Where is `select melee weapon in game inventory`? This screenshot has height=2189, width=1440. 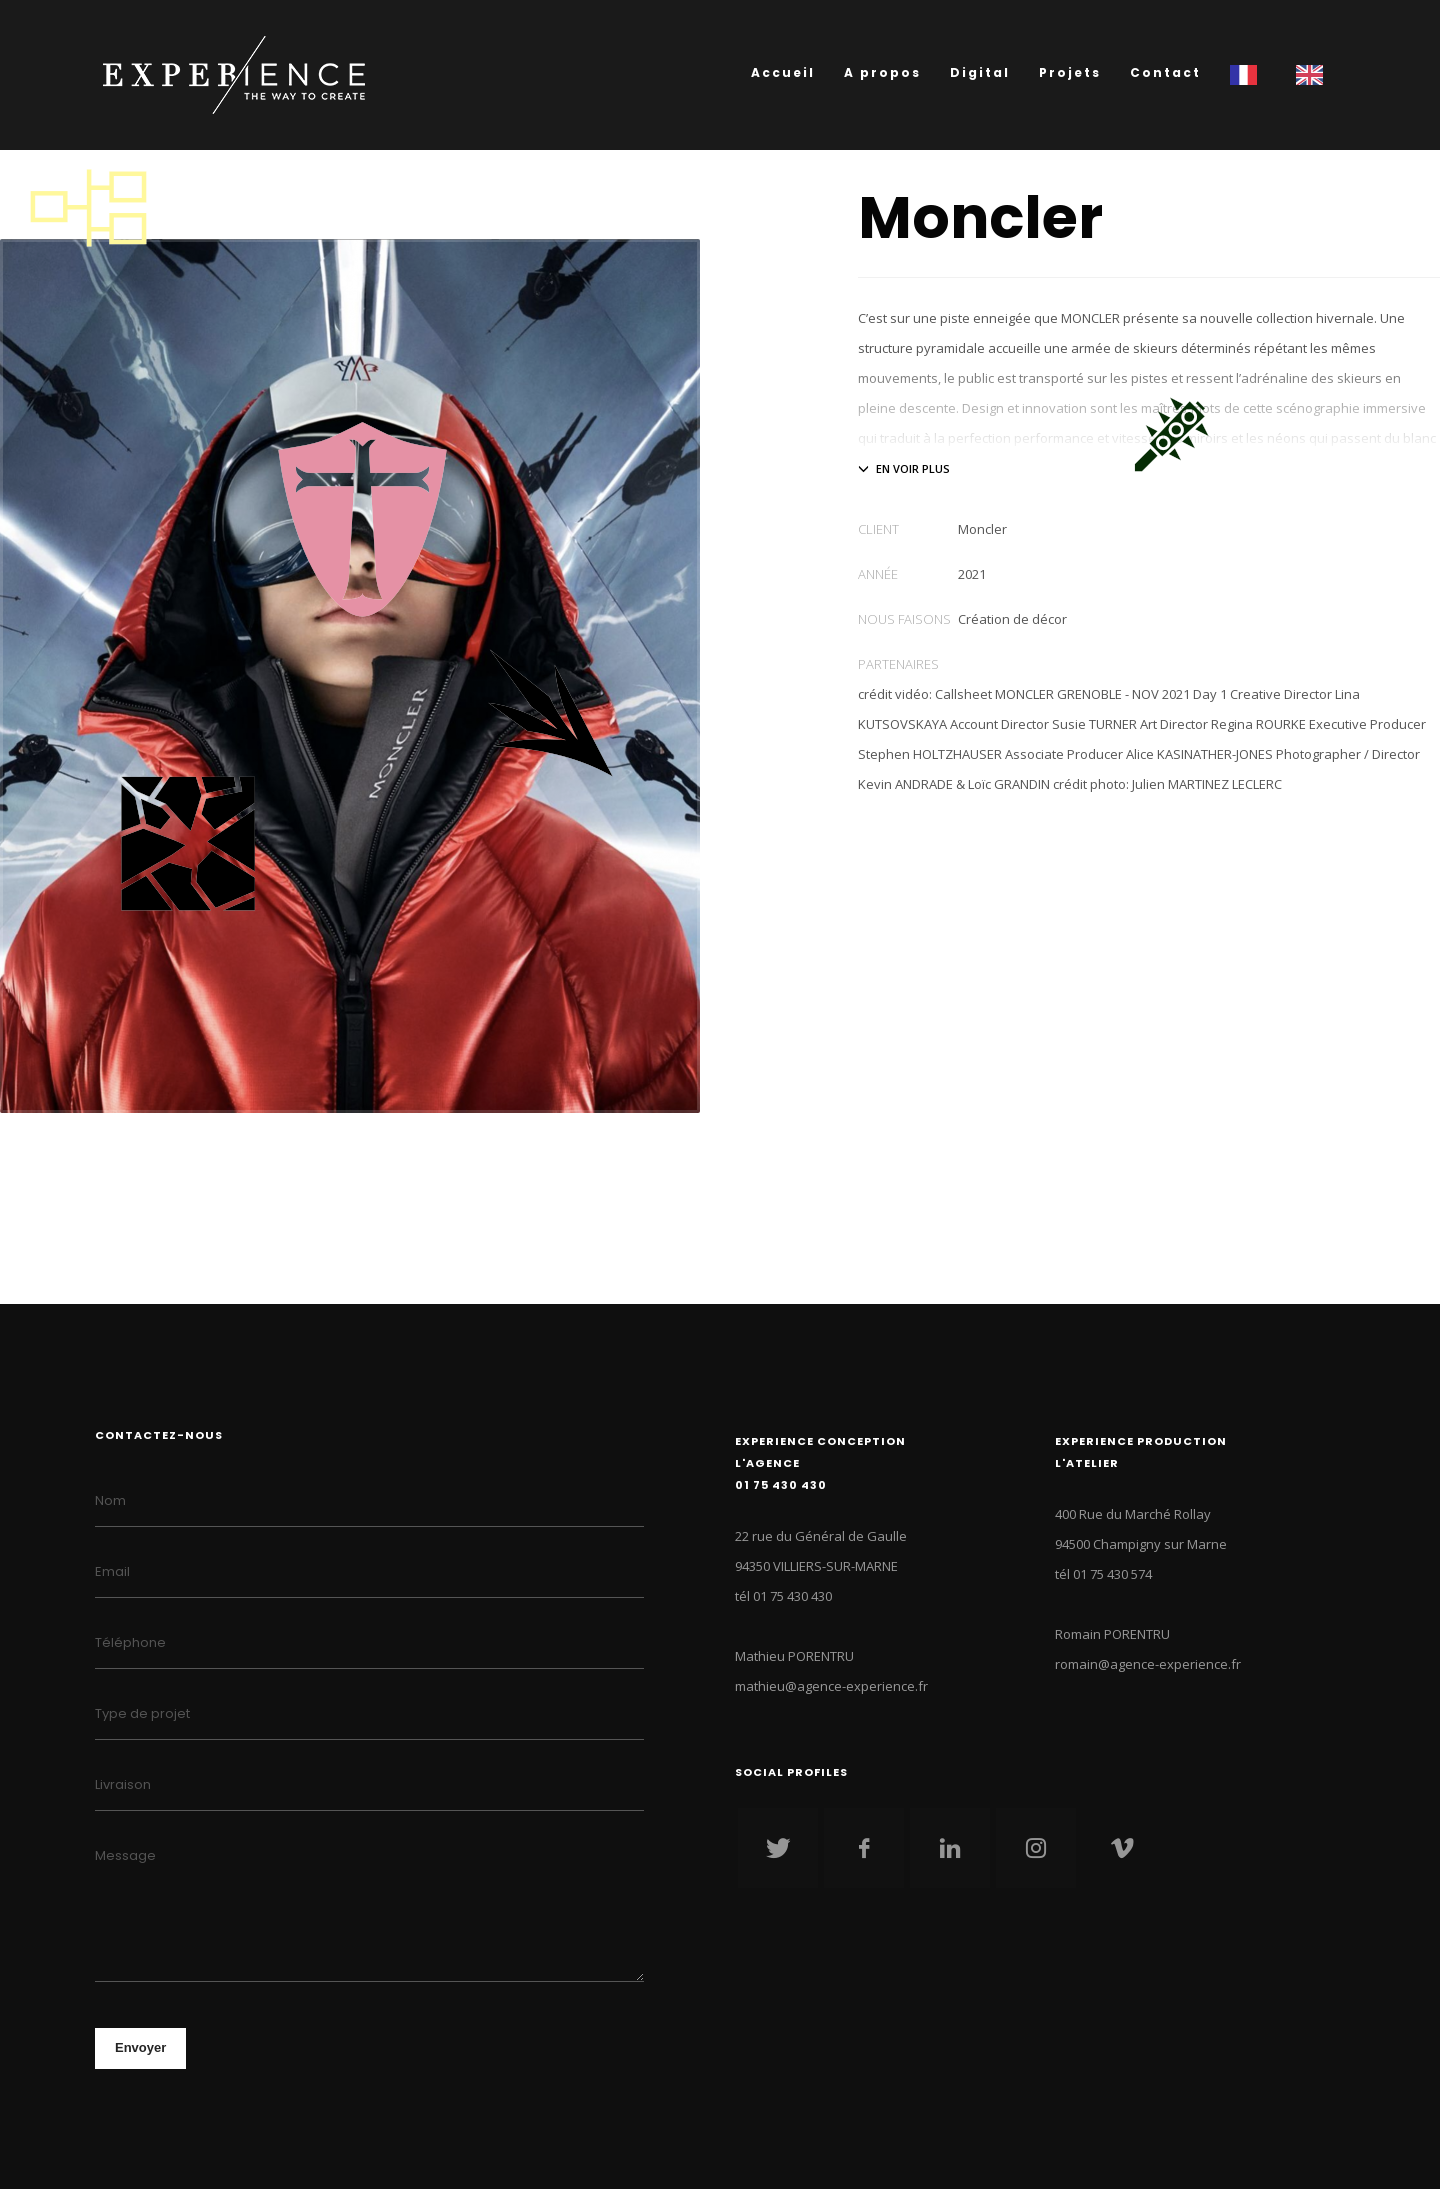 select melee weapon in game inventory is located at coordinates (1171, 434).